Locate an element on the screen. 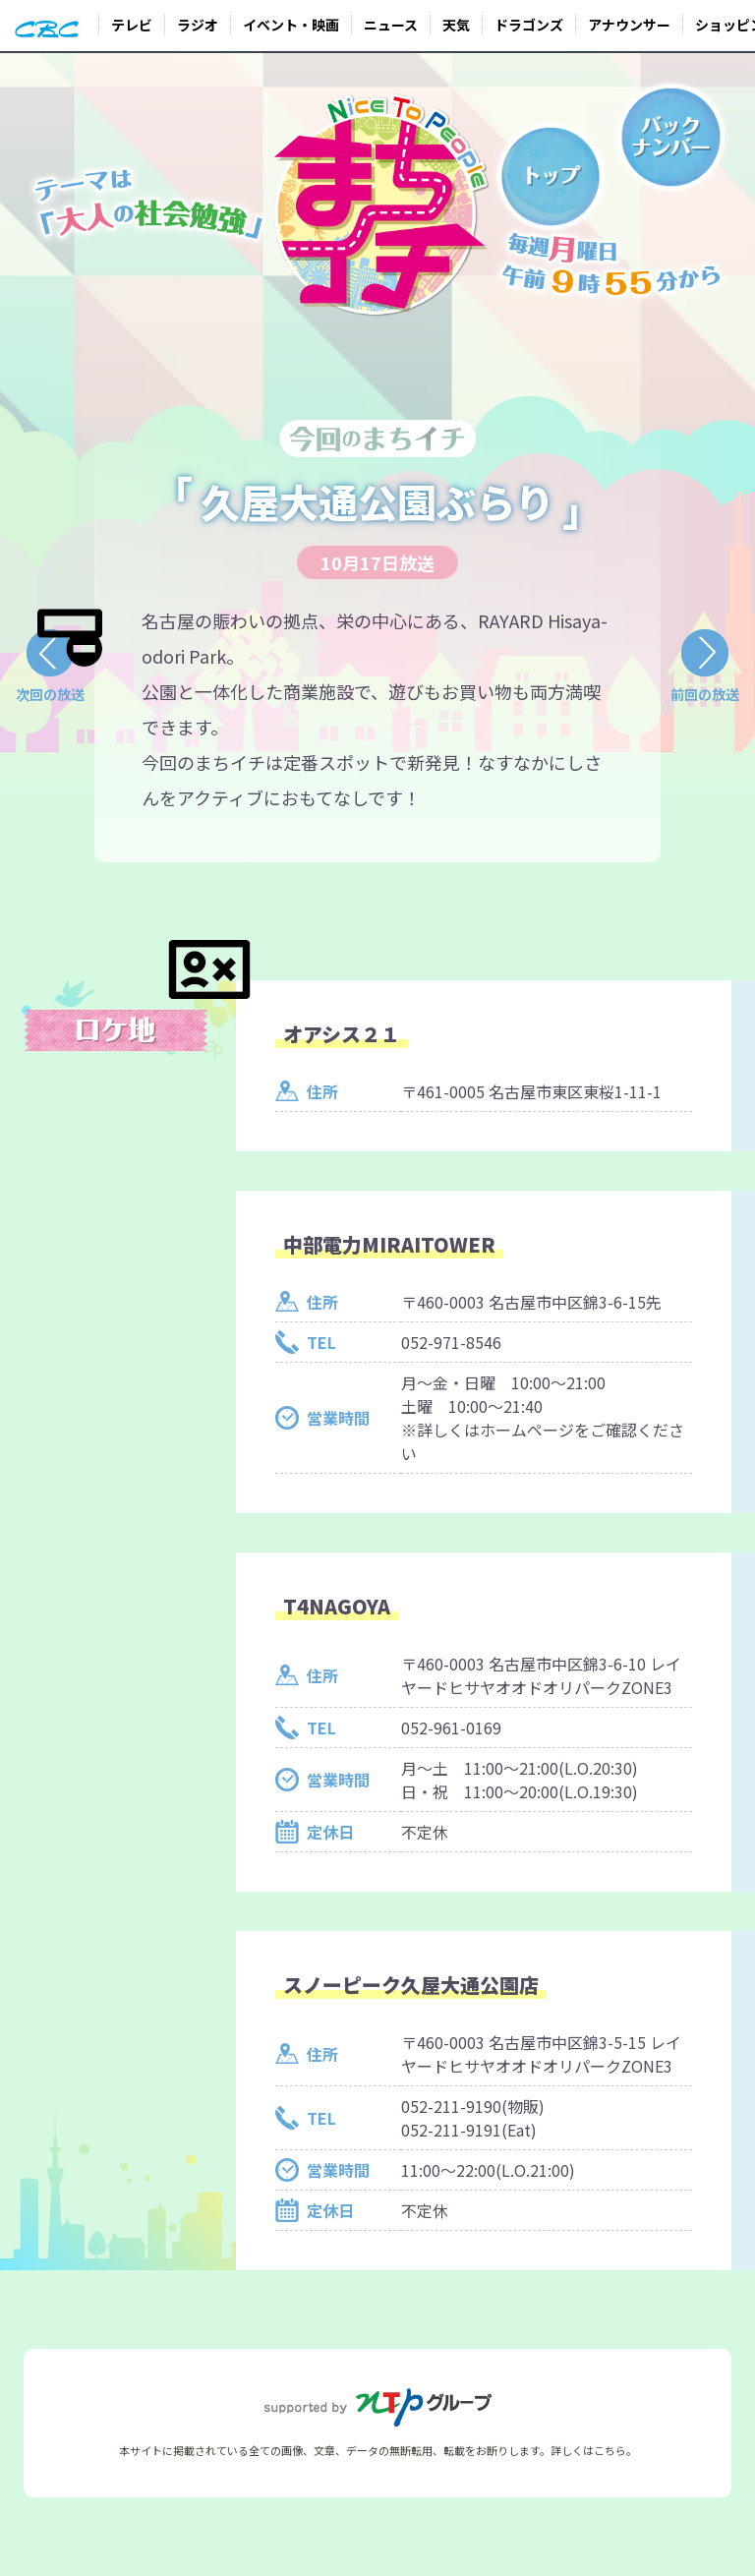 The width and height of the screenshot is (755, 2576). delete a row from a table or spreadsheet is located at coordinates (70, 634).